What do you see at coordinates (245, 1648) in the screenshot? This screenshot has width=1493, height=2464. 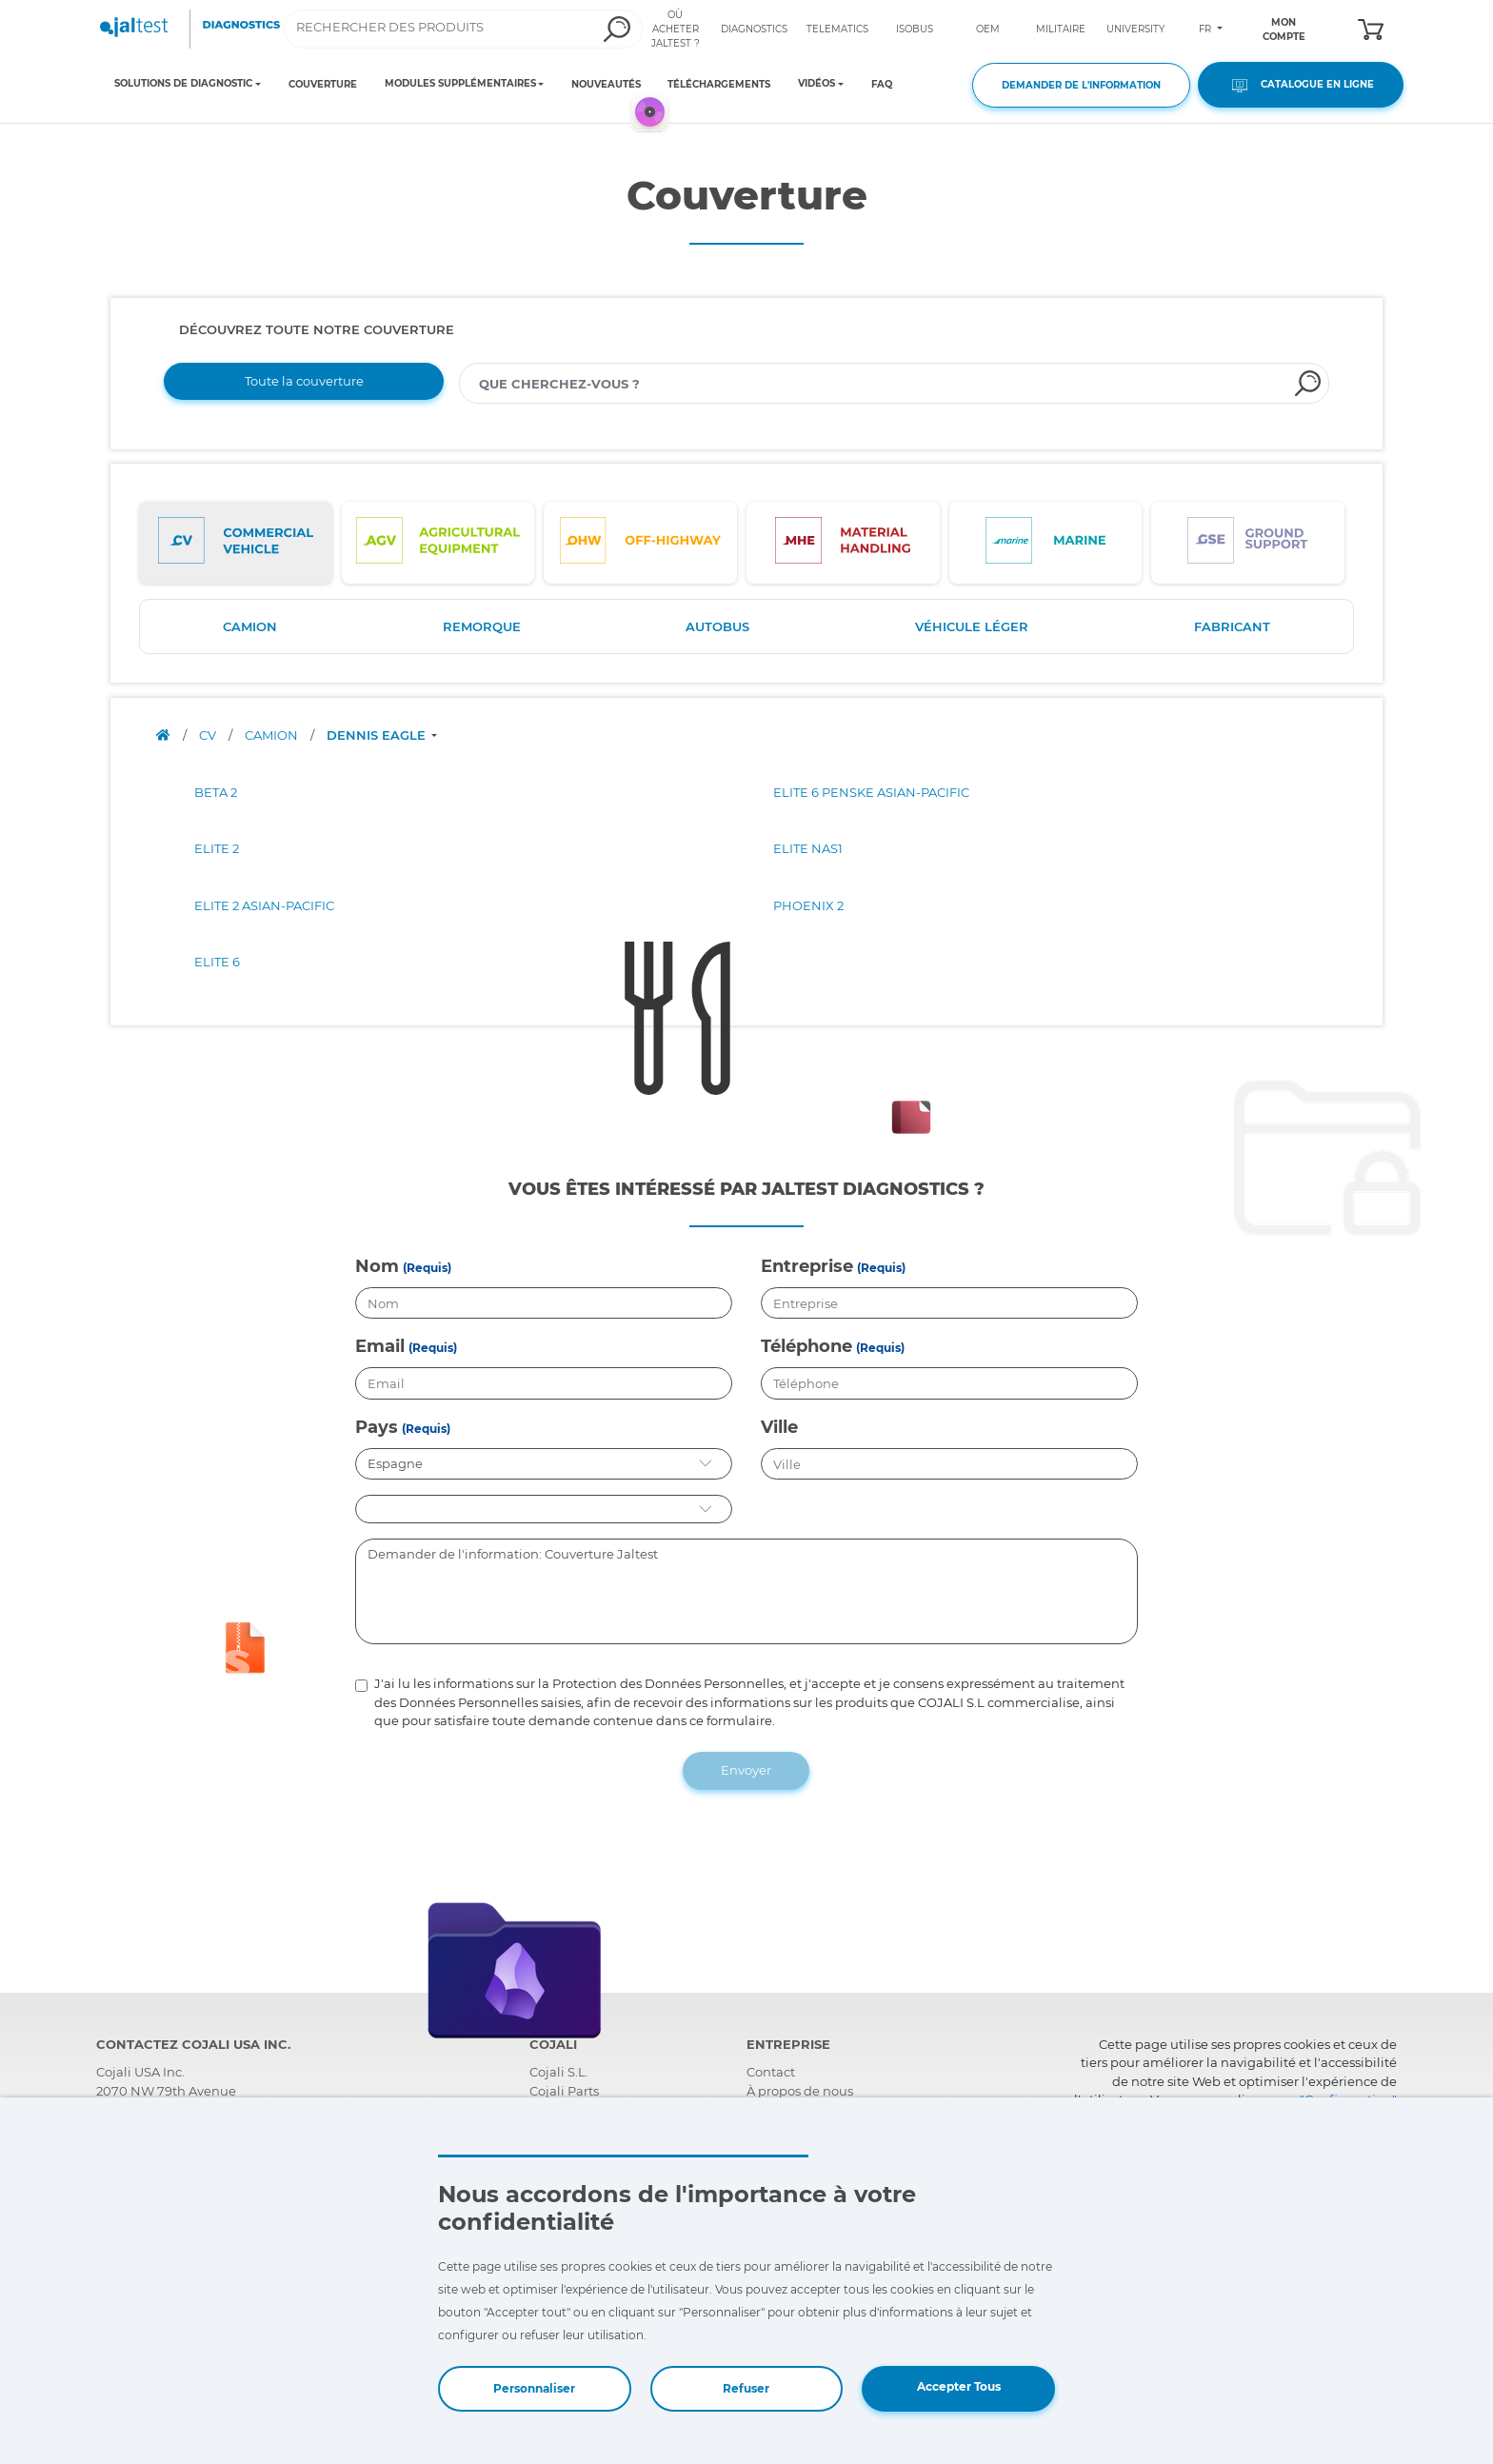 I see `sogou input method skin file` at bounding box center [245, 1648].